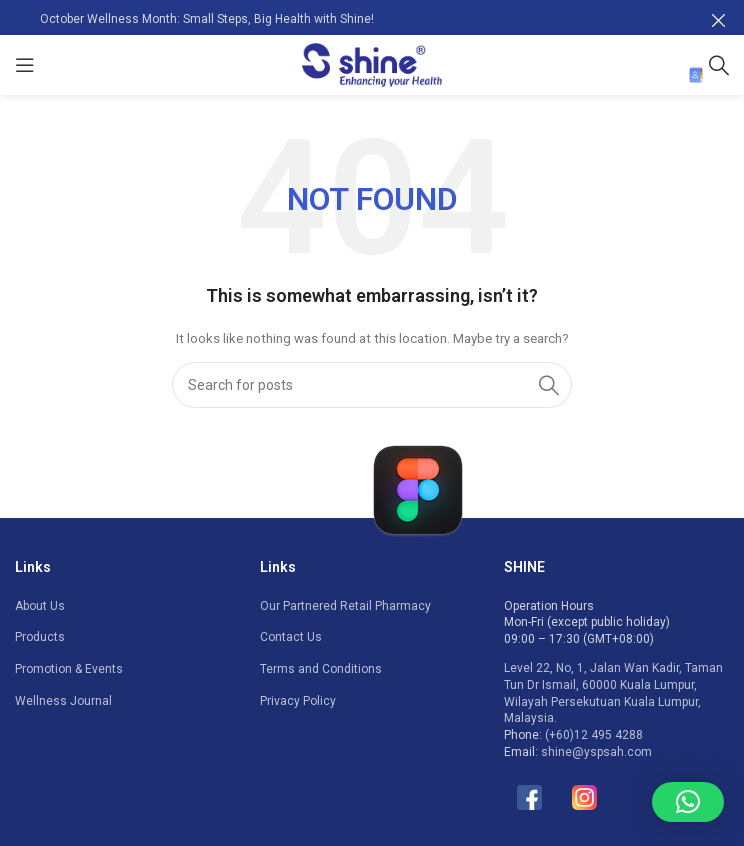  What do you see at coordinates (696, 75) in the screenshot?
I see `open the address book application` at bounding box center [696, 75].